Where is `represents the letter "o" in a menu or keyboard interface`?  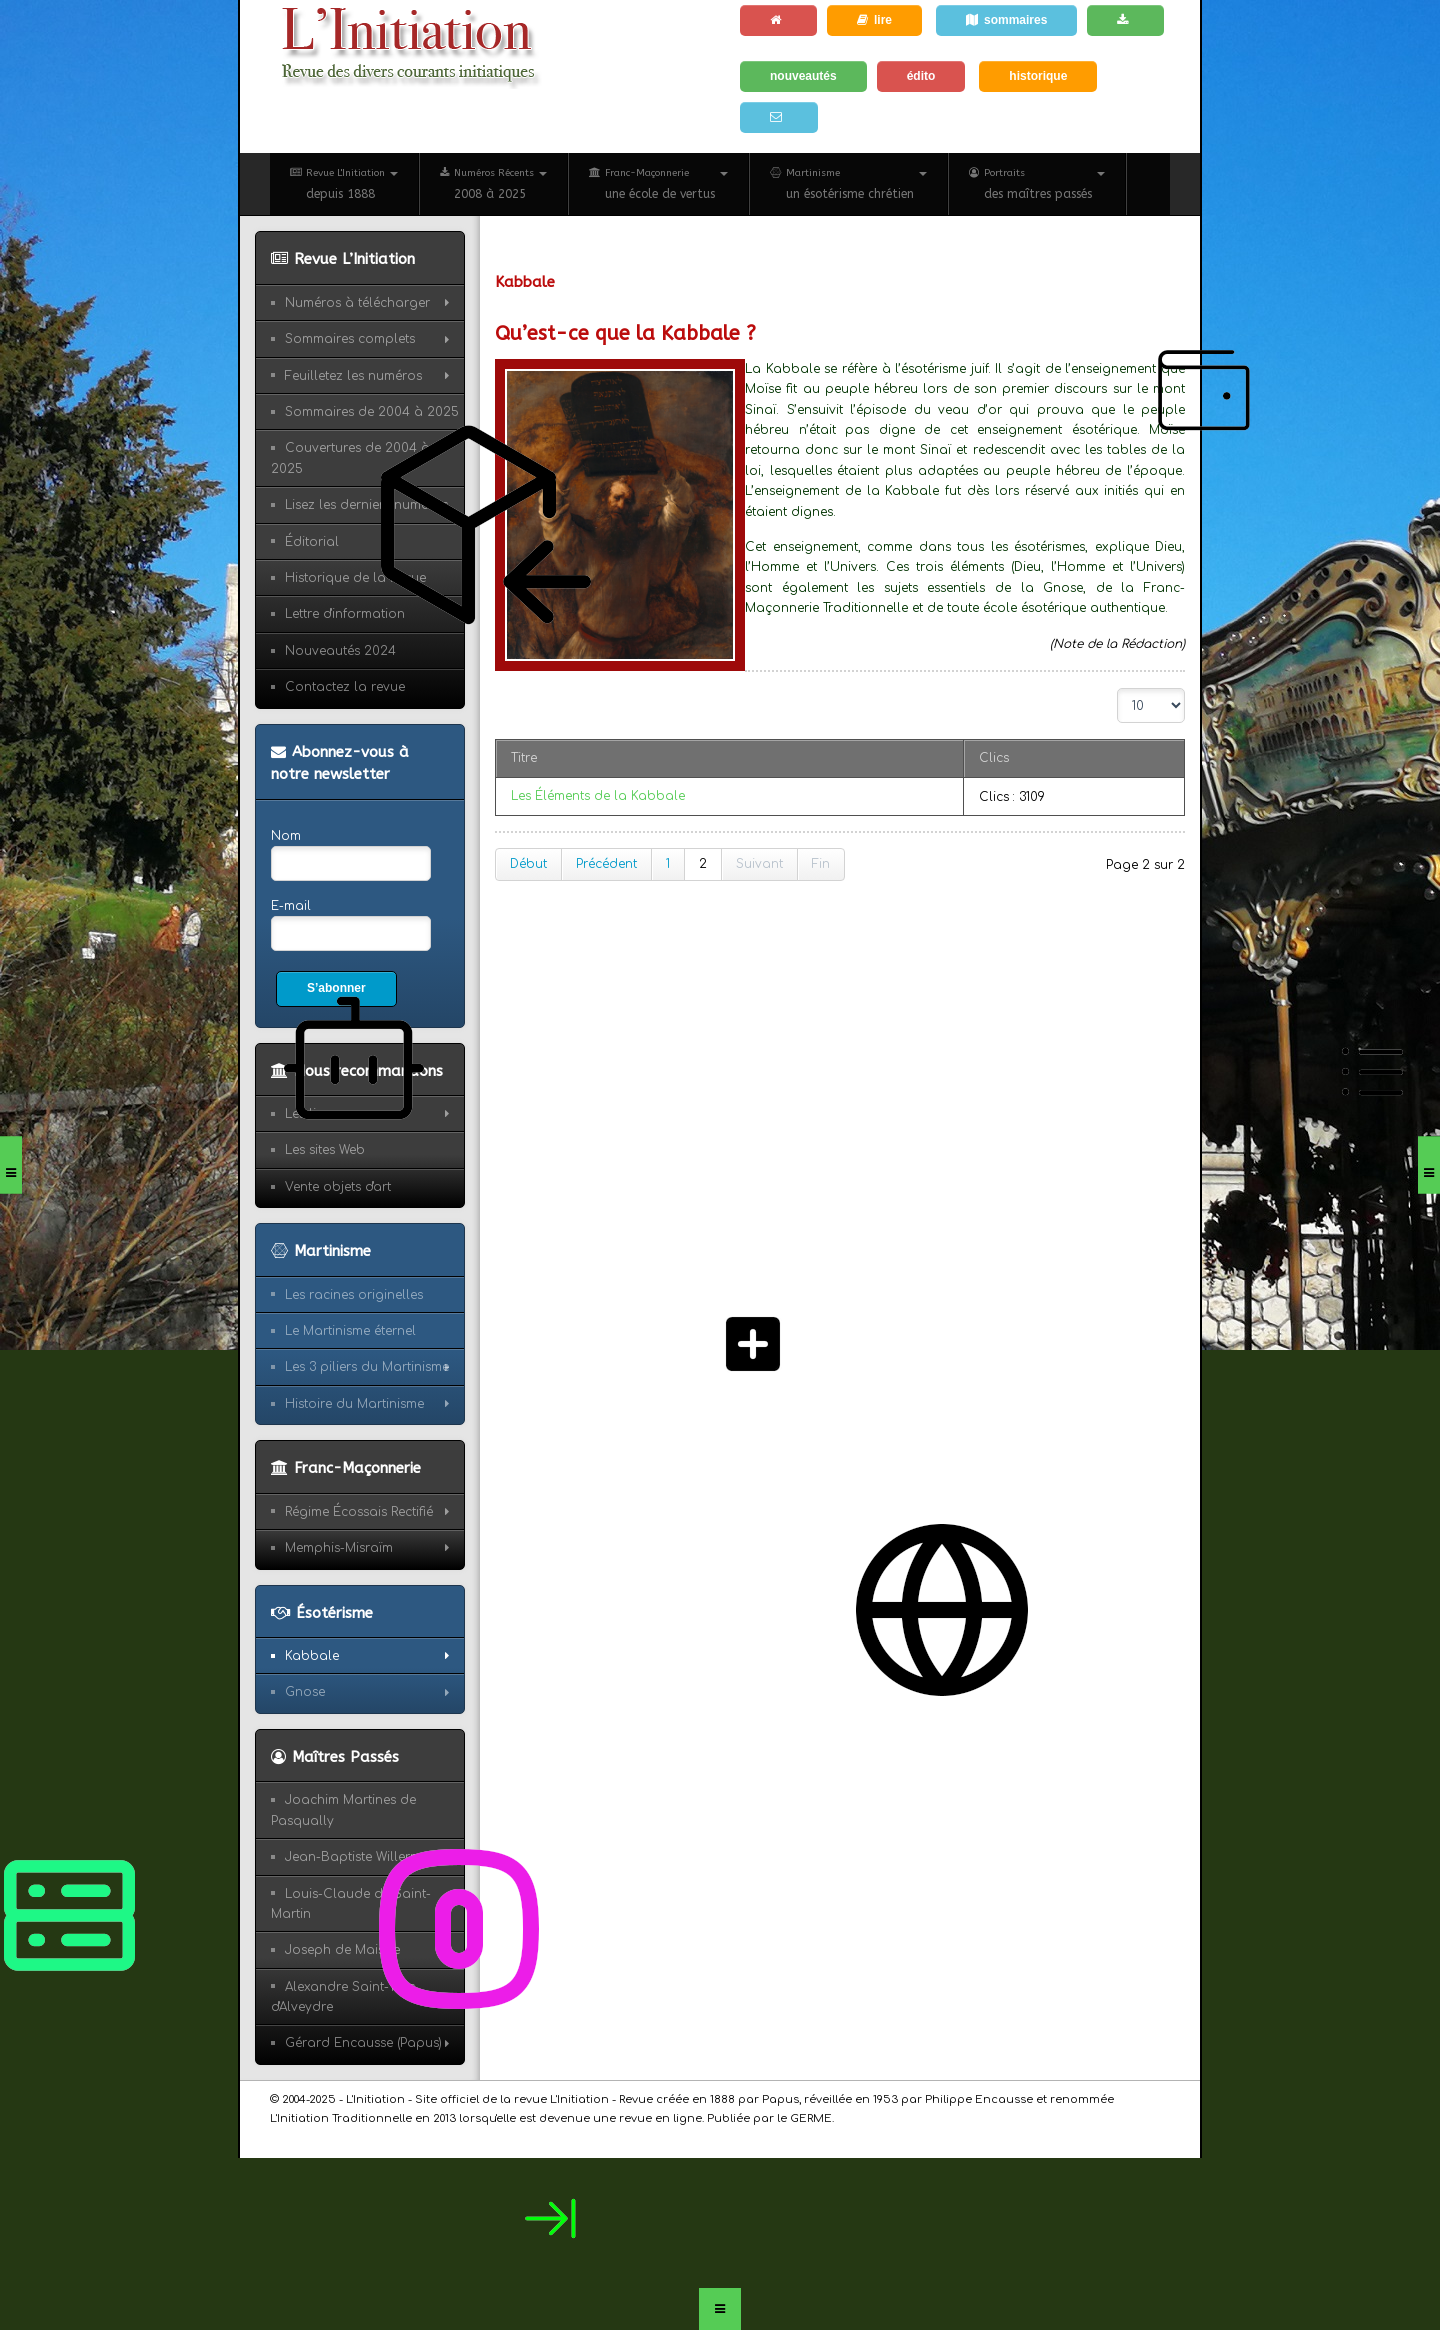 represents the letter "o" in a menu or keyboard interface is located at coordinates (459, 1929).